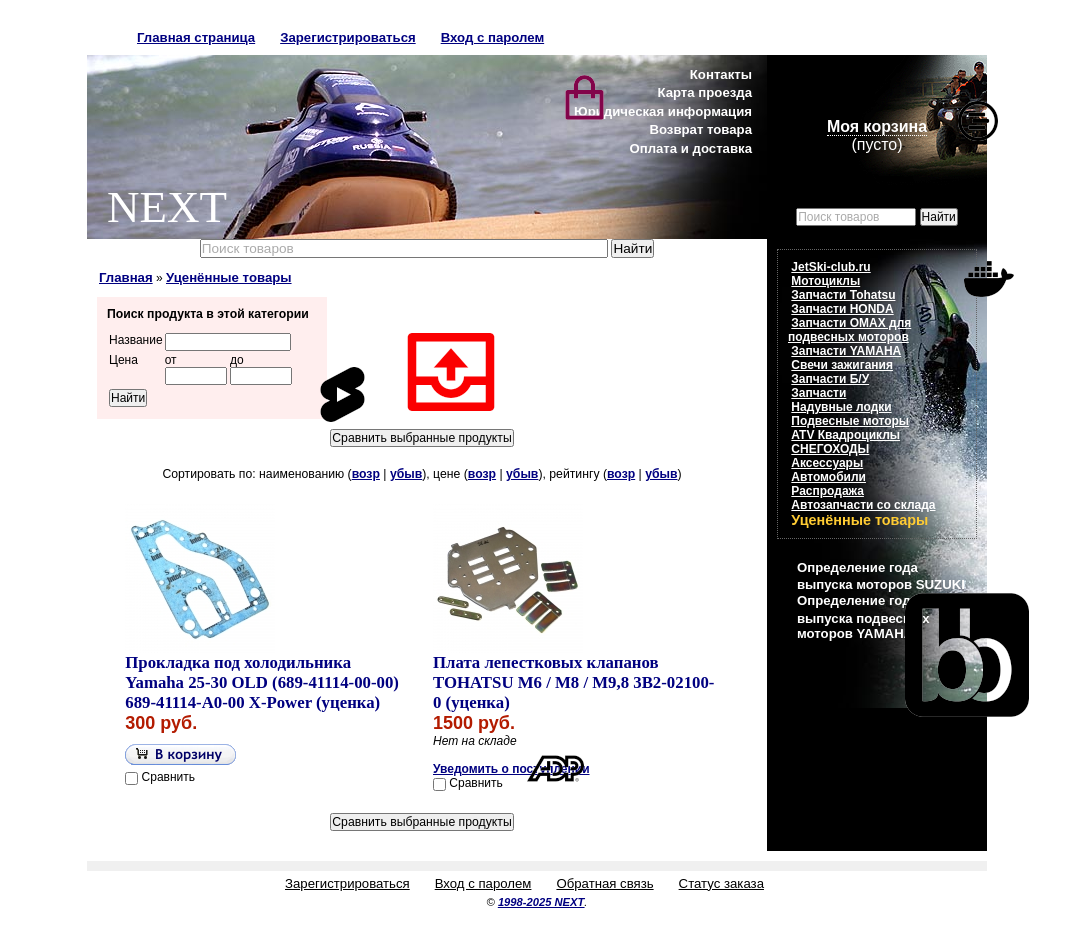  What do you see at coordinates (989, 279) in the screenshot?
I see `open Docker container management` at bounding box center [989, 279].